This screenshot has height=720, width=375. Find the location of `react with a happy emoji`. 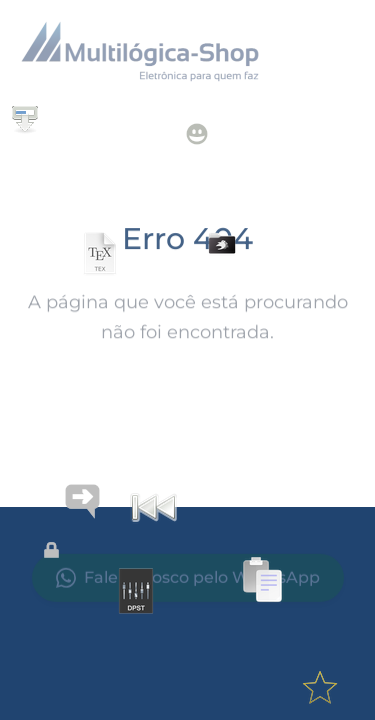

react with a happy emoji is located at coordinates (197, 134).